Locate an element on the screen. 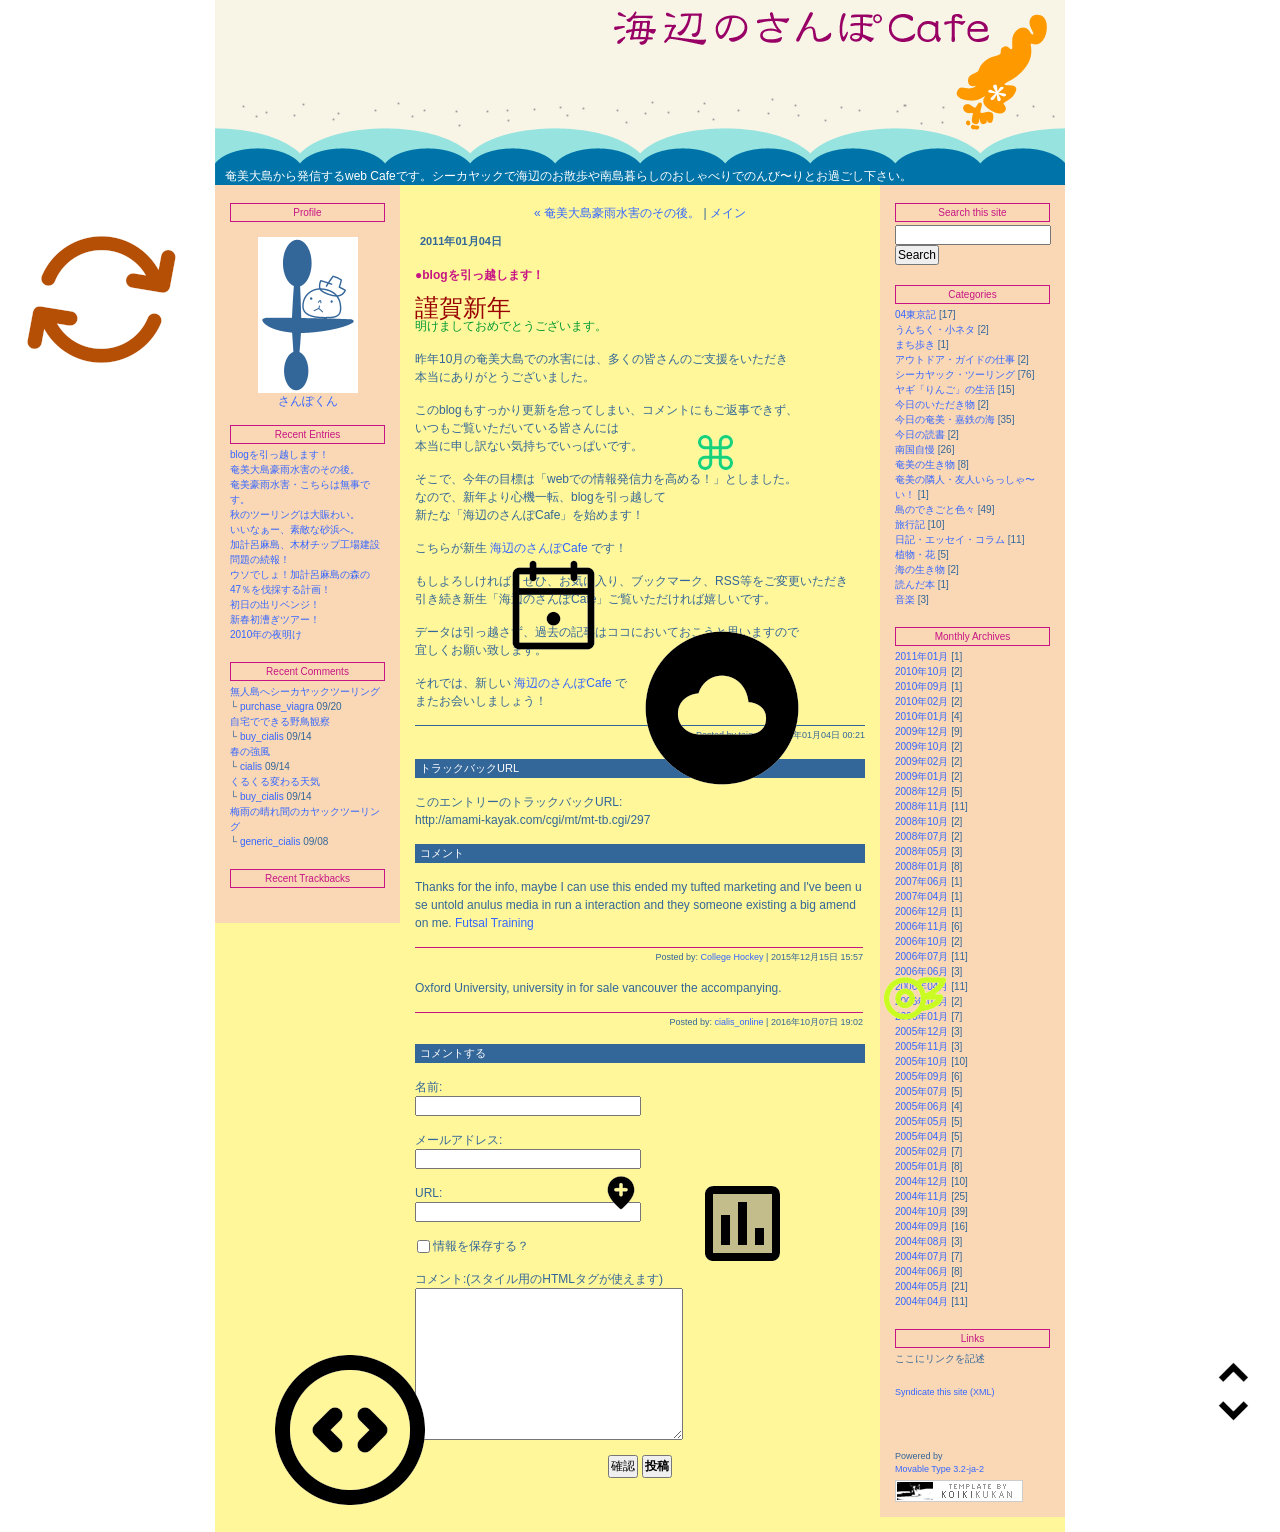  sync data across devices is located at coordinates (101, 299).